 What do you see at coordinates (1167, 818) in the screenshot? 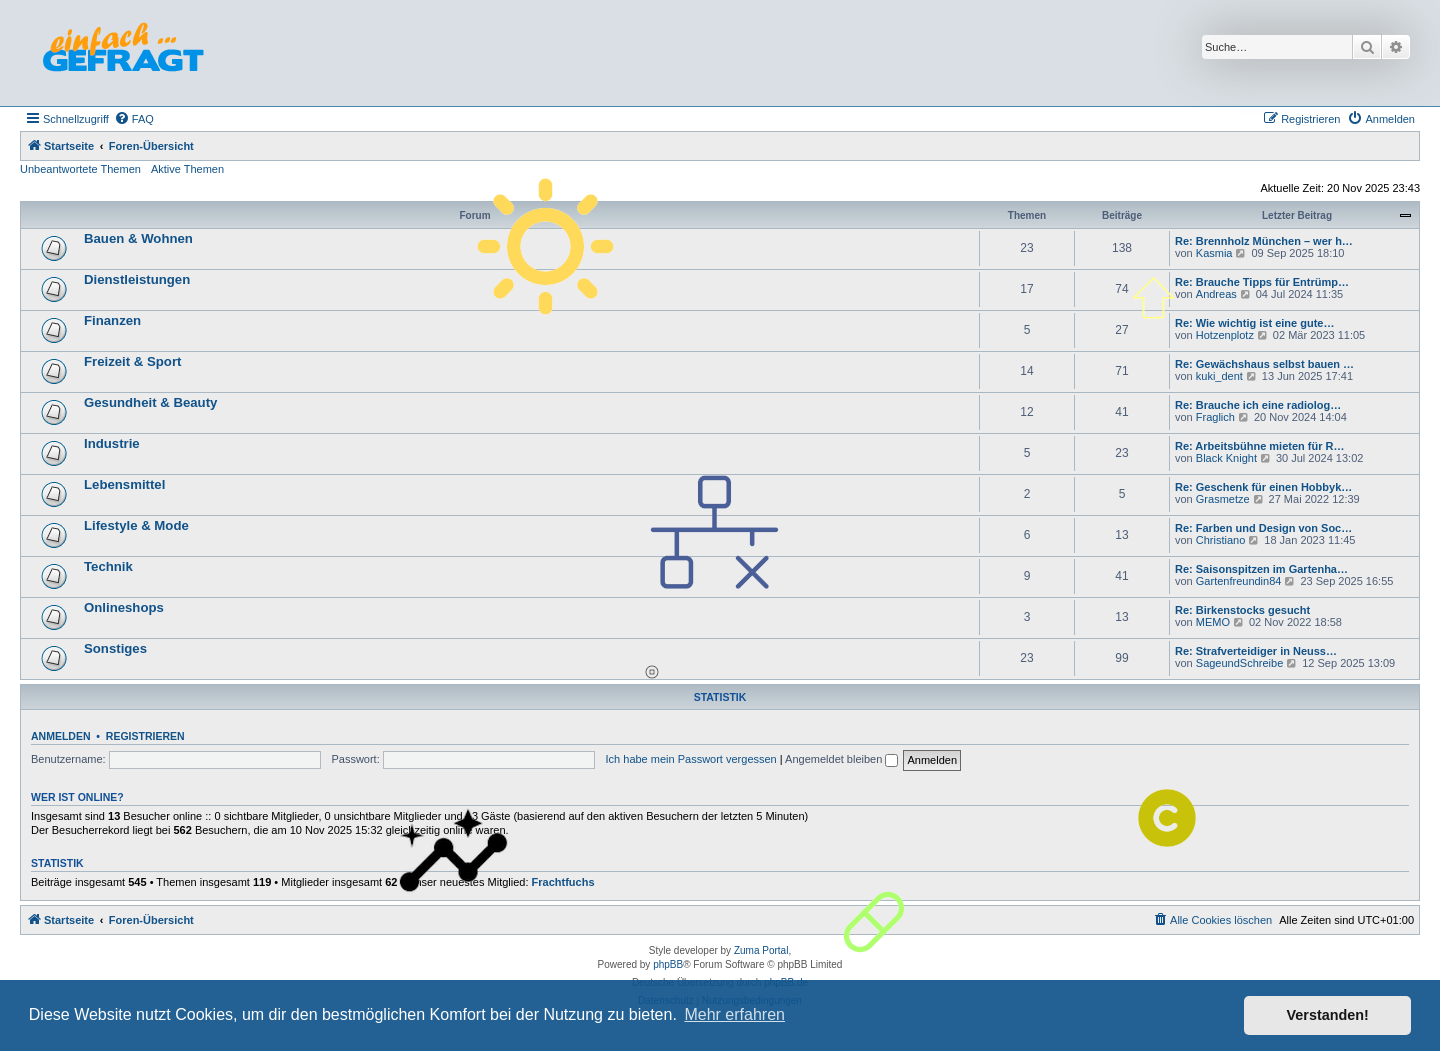
I see `indicates copyrighted content` at bounding box center [1167, 818].